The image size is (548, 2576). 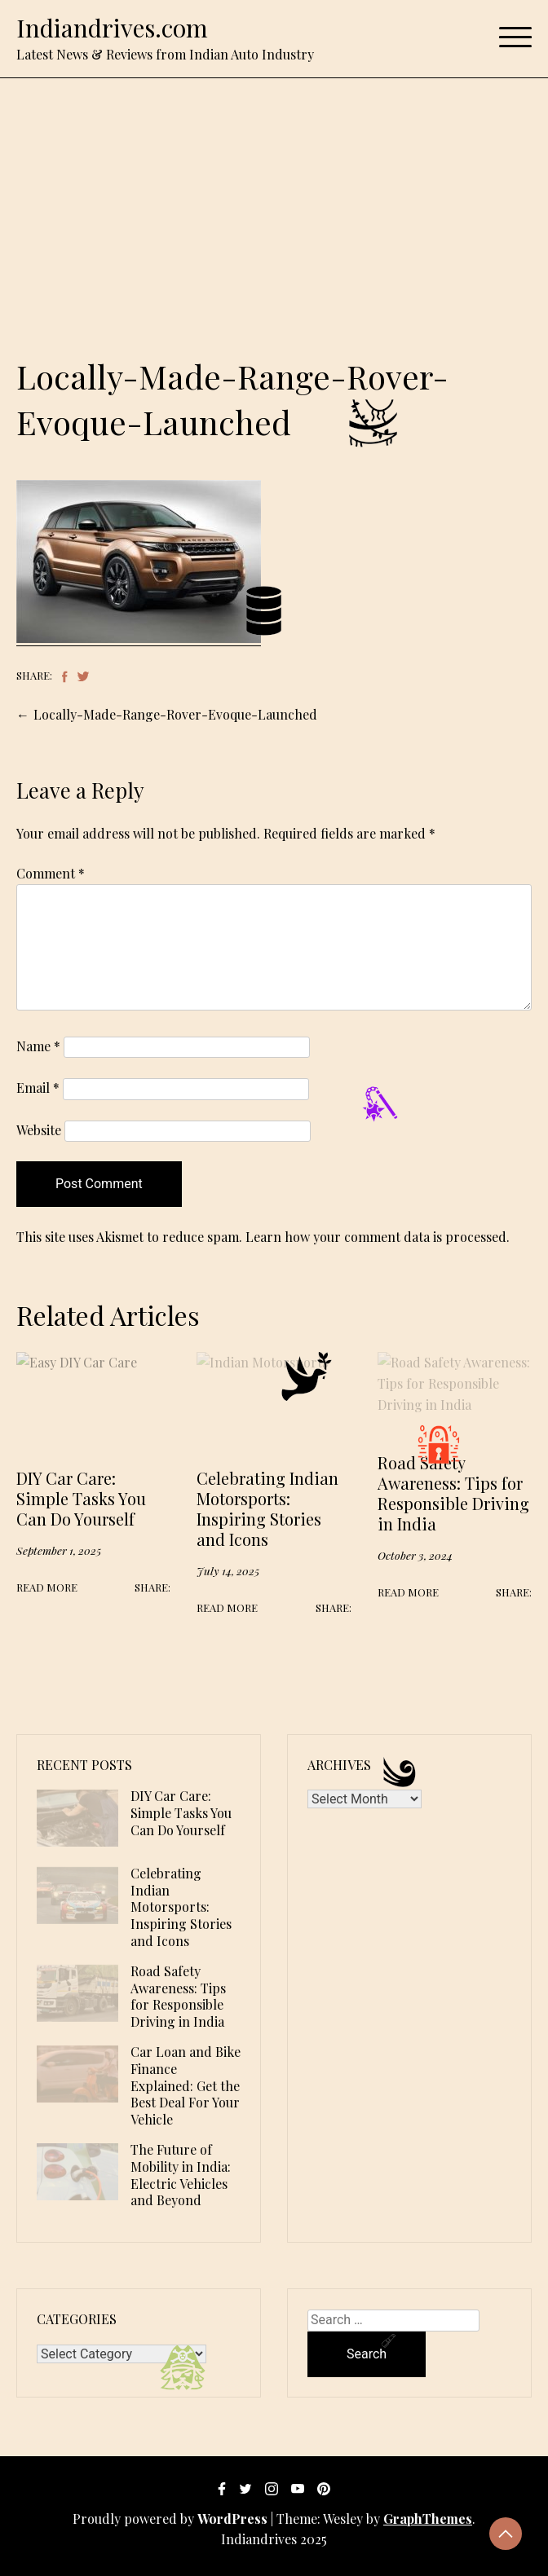 What do you see at coordinates (307, 1376) in the screenshot?
I see `indicates peace or harmony theme` at bounding box center [307, 1376].